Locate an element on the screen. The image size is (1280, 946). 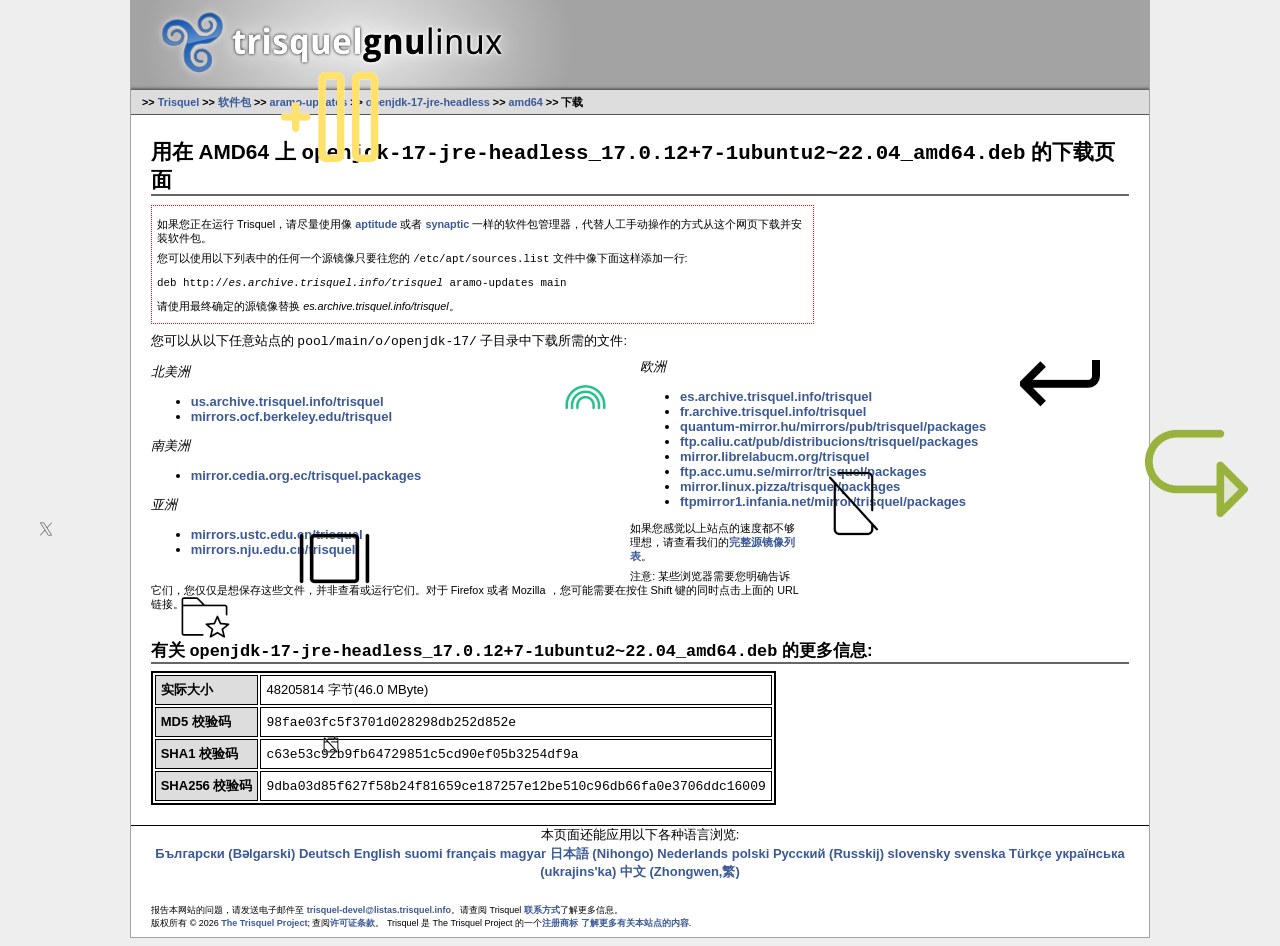
open the X (formerly Twitter) app is located at coordinates (46, 529).